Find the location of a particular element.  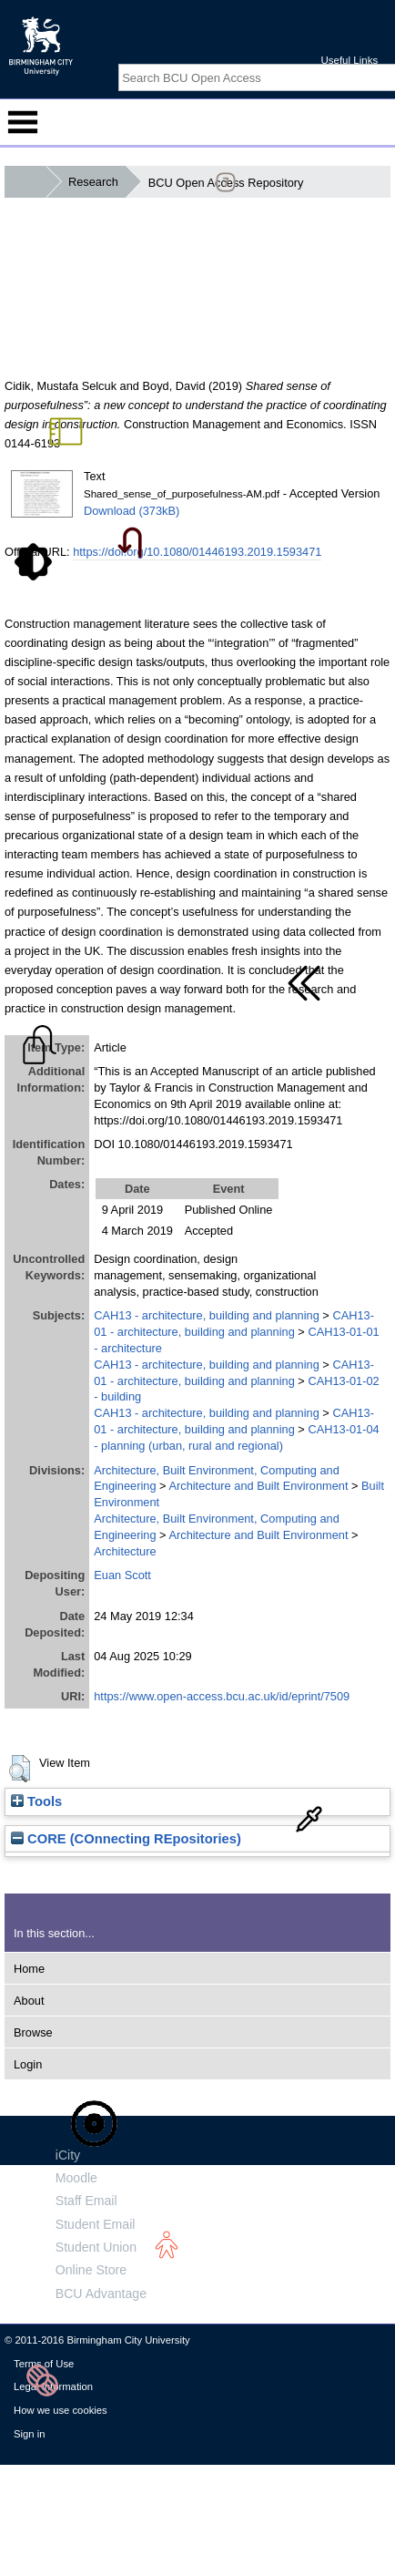

make a u-turn to the left is located at coordinates (131, 542).